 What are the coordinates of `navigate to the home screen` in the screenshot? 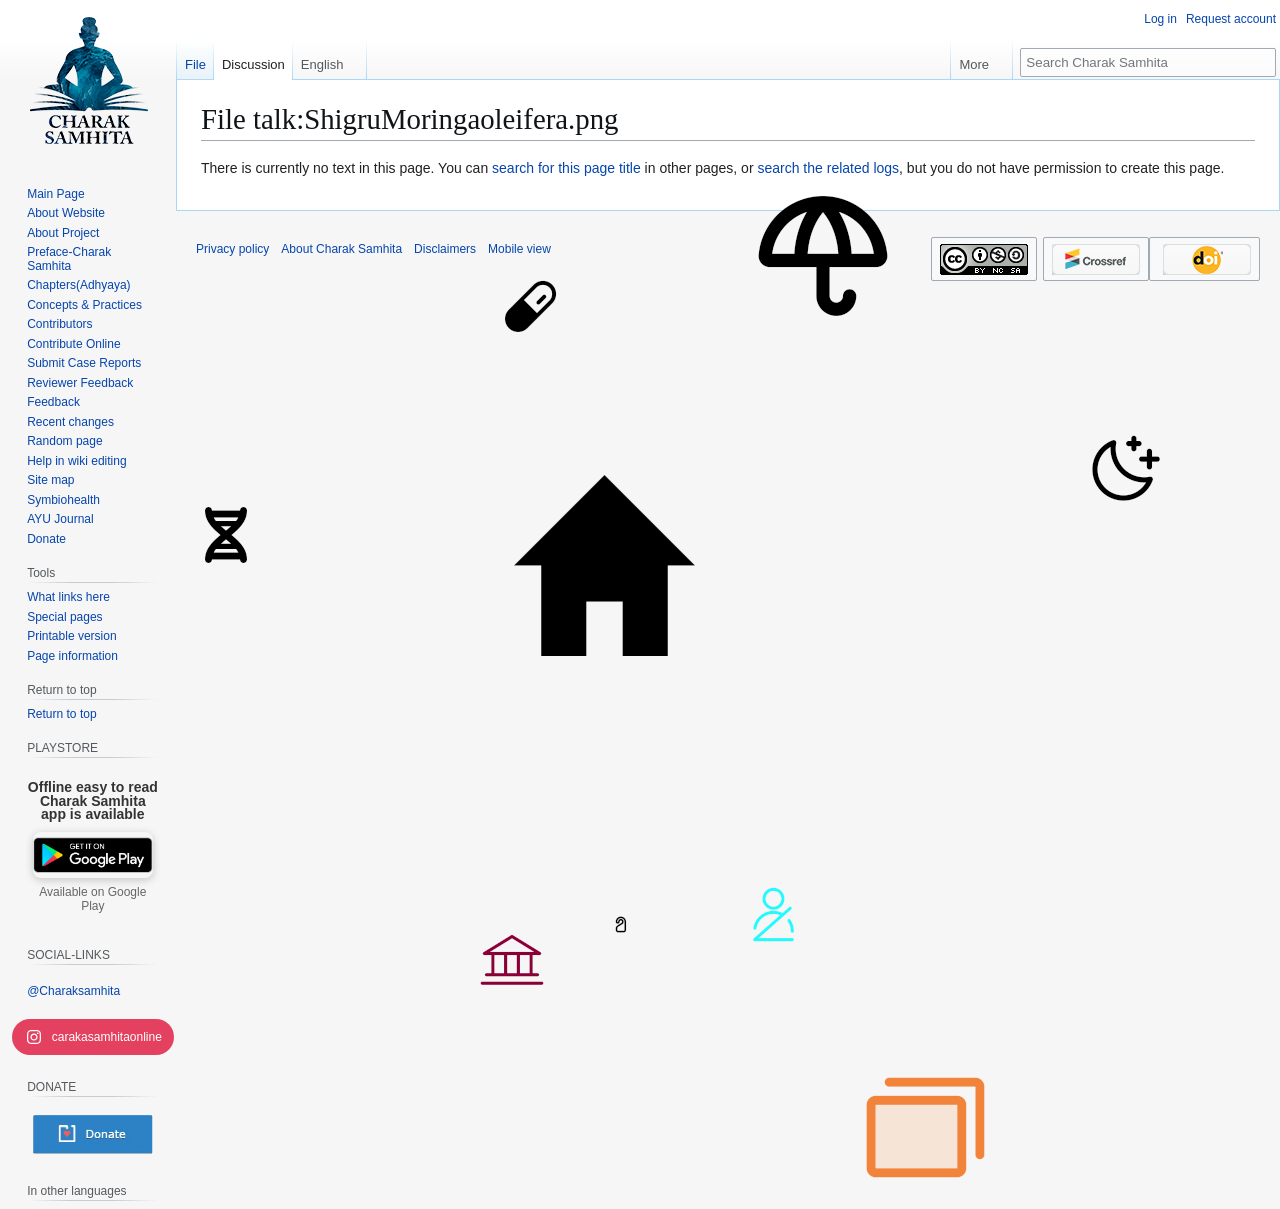 It's located at (604, 565).